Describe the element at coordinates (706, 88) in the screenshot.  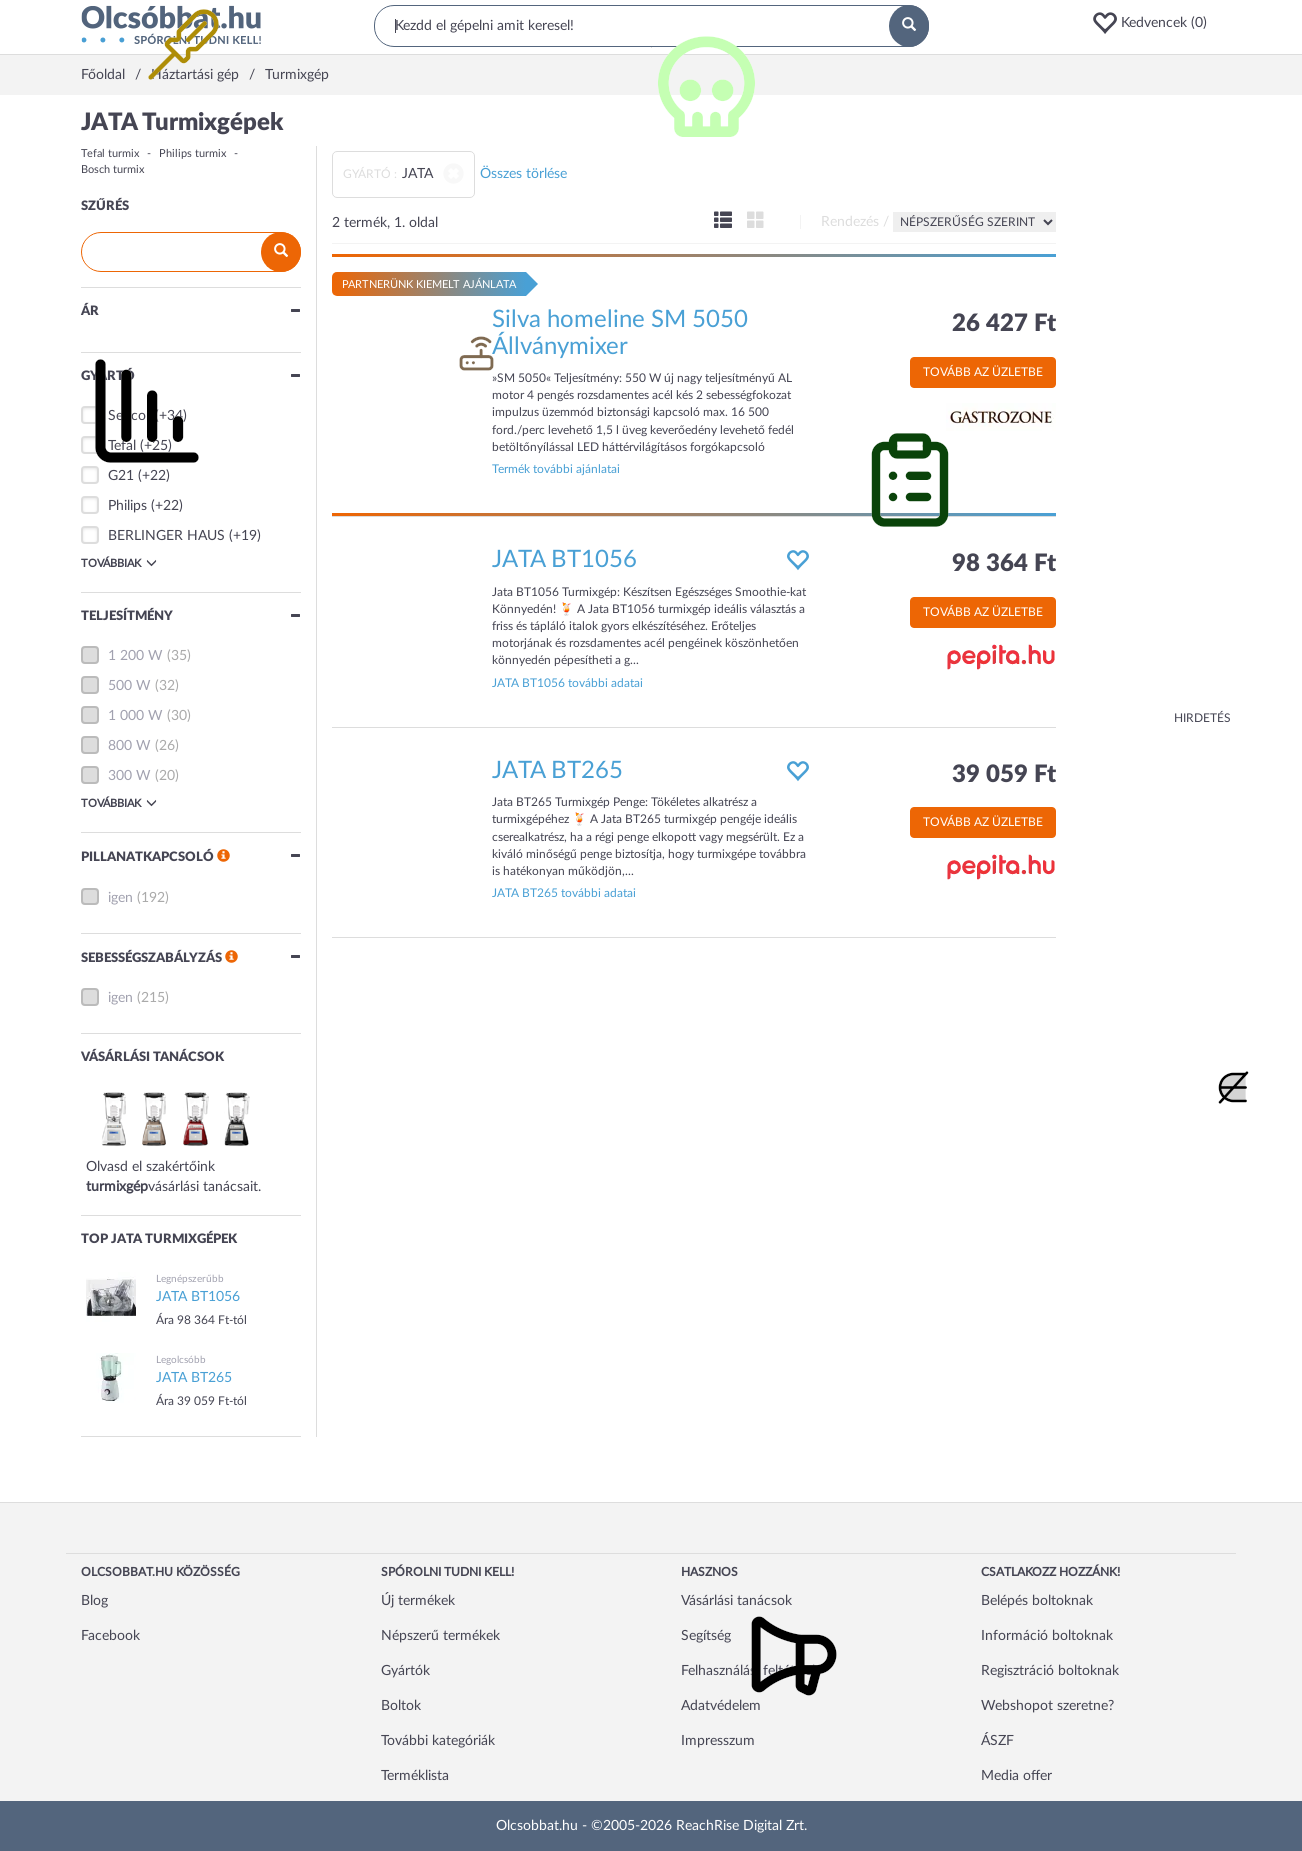
I see `indicates danger or hazardous content` at that location.